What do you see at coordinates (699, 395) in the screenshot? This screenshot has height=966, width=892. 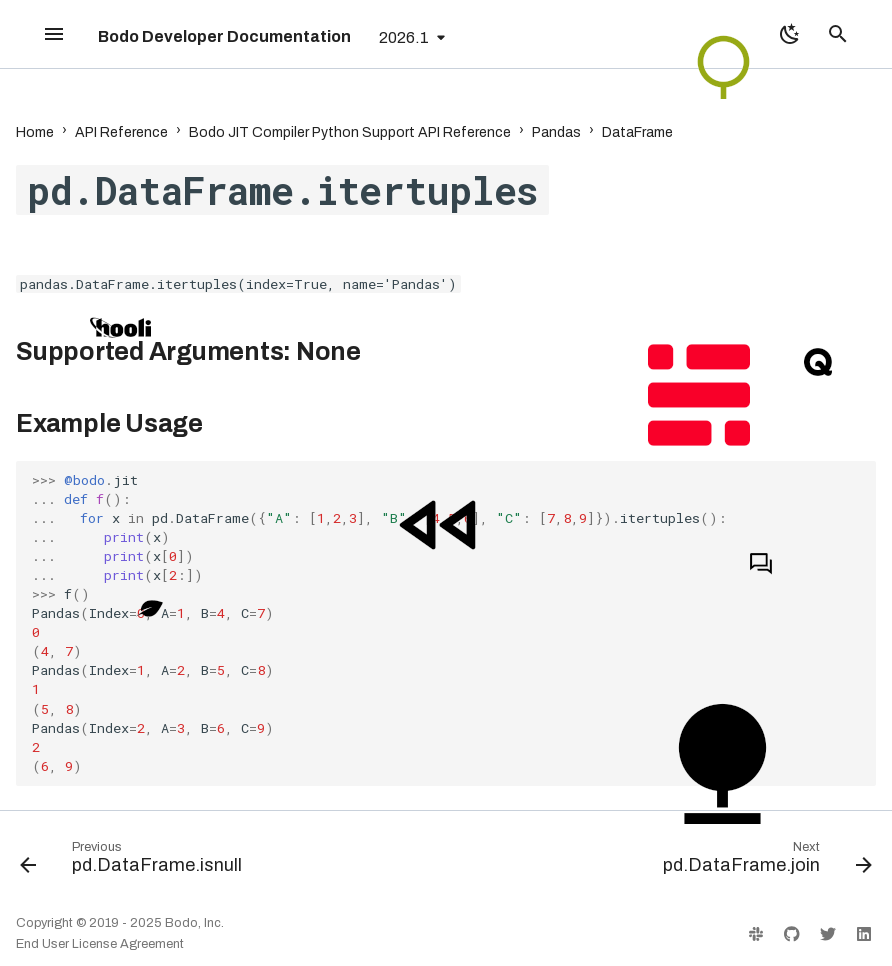 I see `open baserow database application` at bounding box center [699, 395].